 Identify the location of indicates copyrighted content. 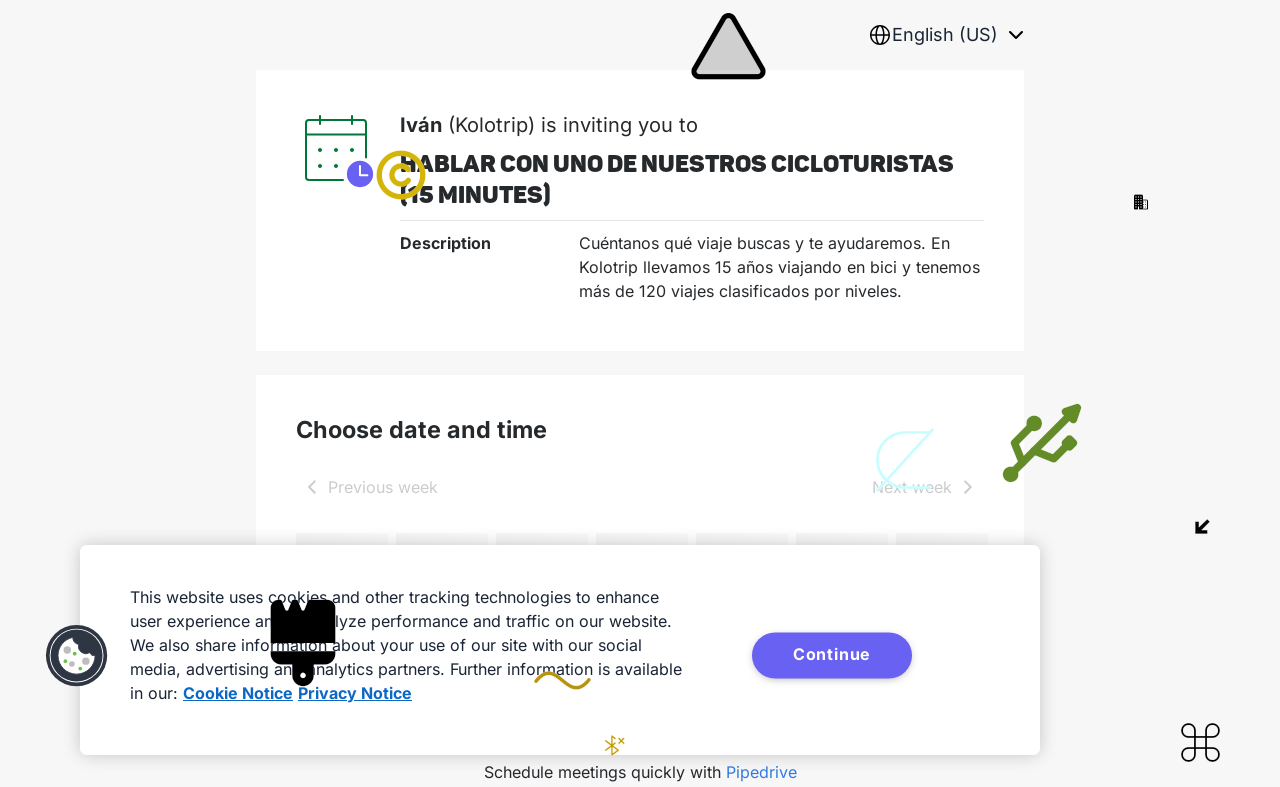
(401, 175).